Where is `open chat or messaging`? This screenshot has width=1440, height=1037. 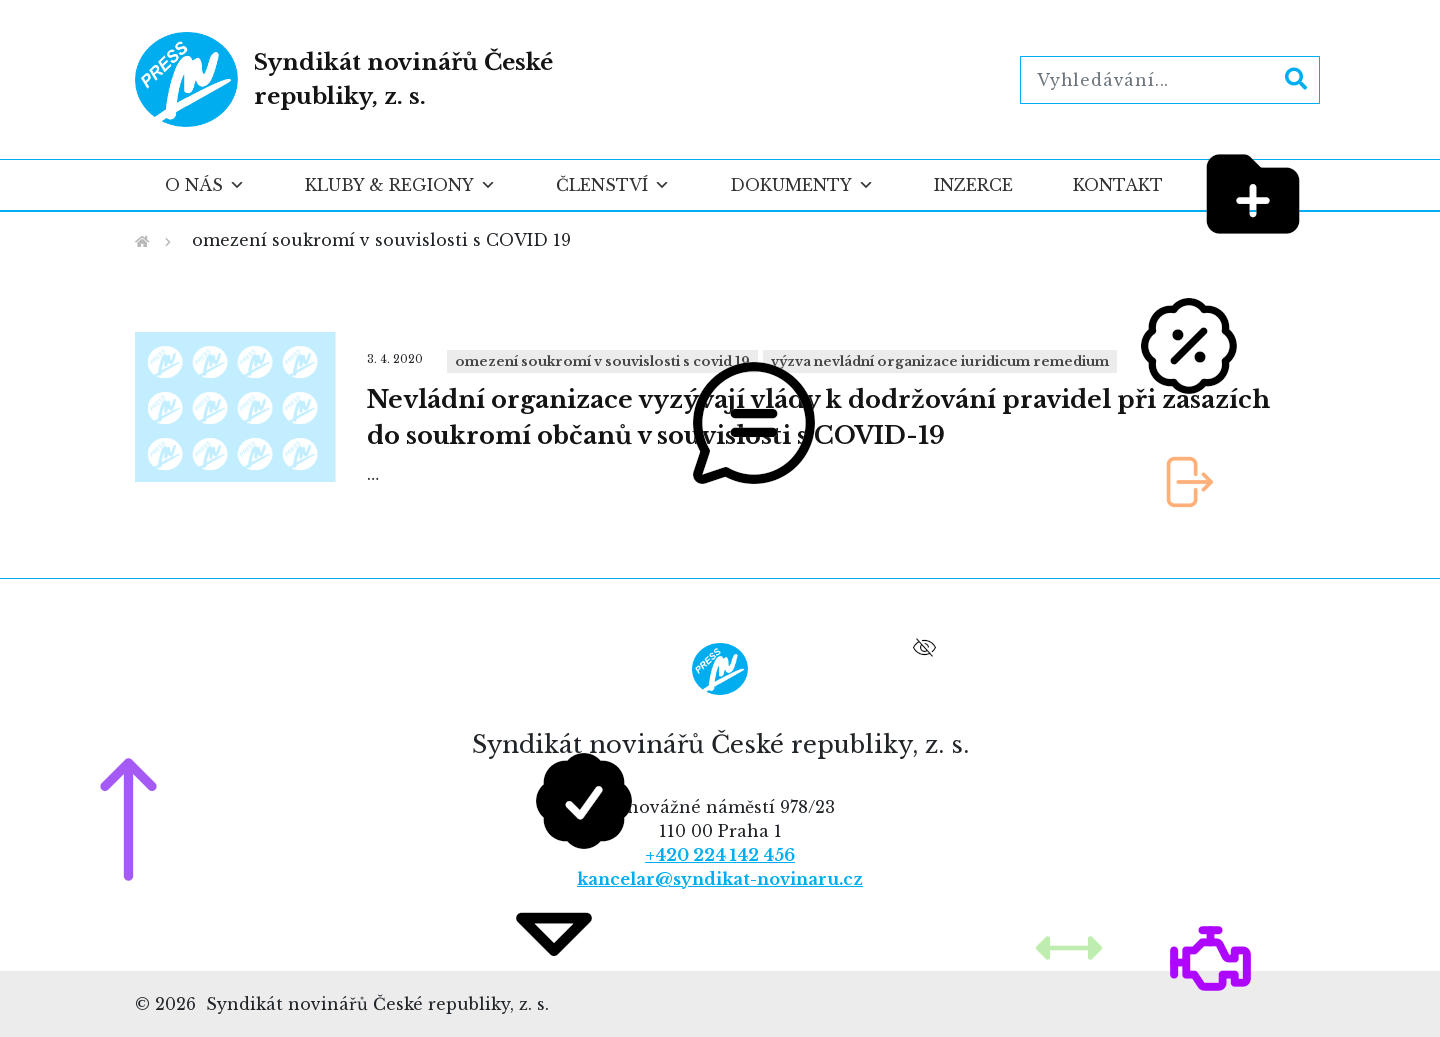 open chat or messaging is located at coordinates (754, 423).